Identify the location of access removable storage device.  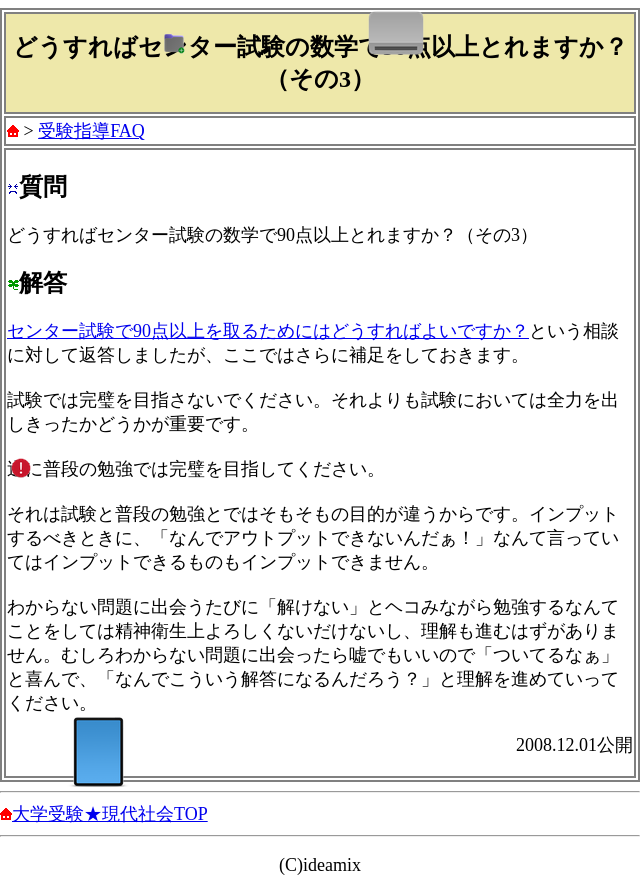
(396, 33).